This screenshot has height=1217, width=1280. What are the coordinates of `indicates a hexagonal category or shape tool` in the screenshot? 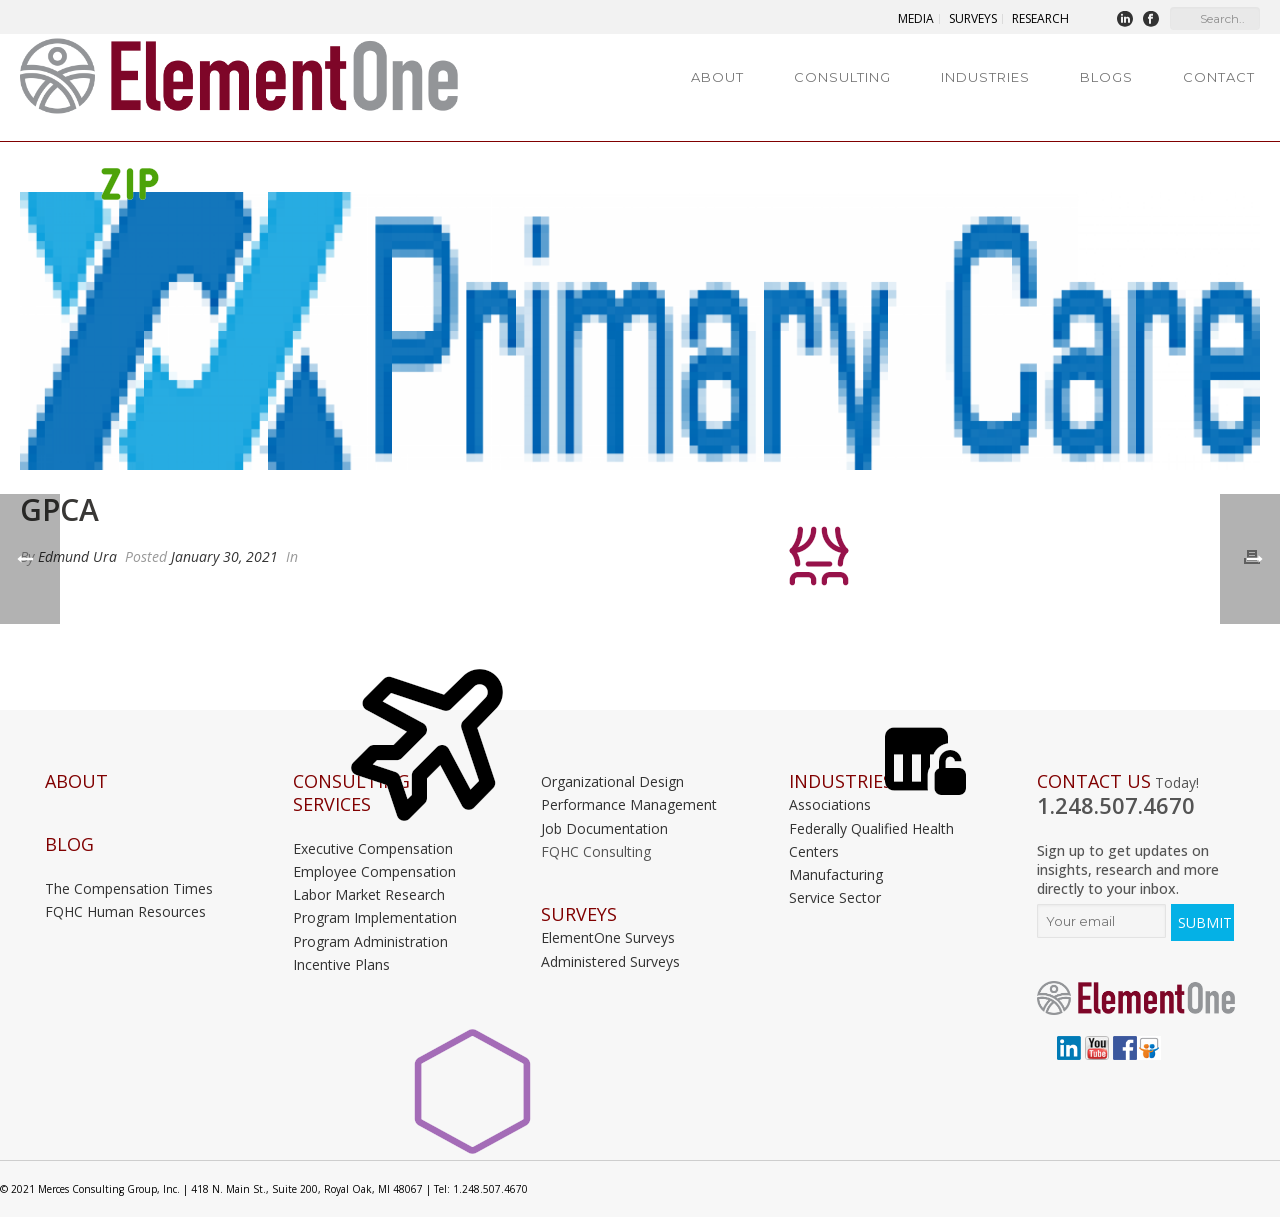 It's located at (472, 1091).